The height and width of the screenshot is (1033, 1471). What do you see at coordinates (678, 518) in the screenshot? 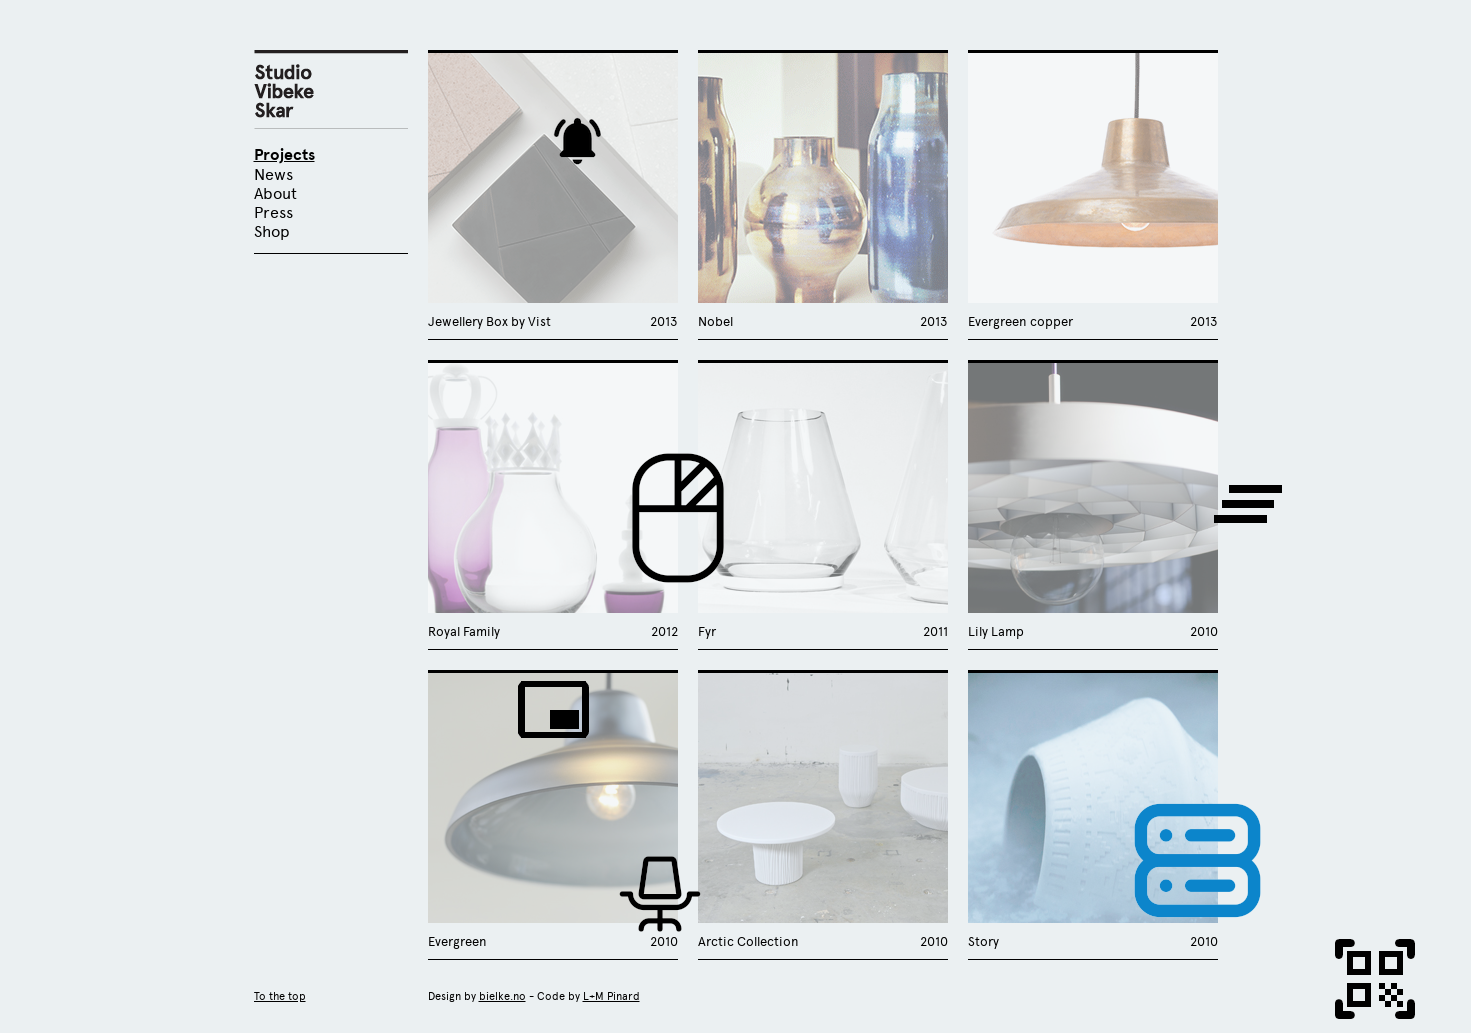
I see `right-click to open context menu` at bounding box center [678, 518].